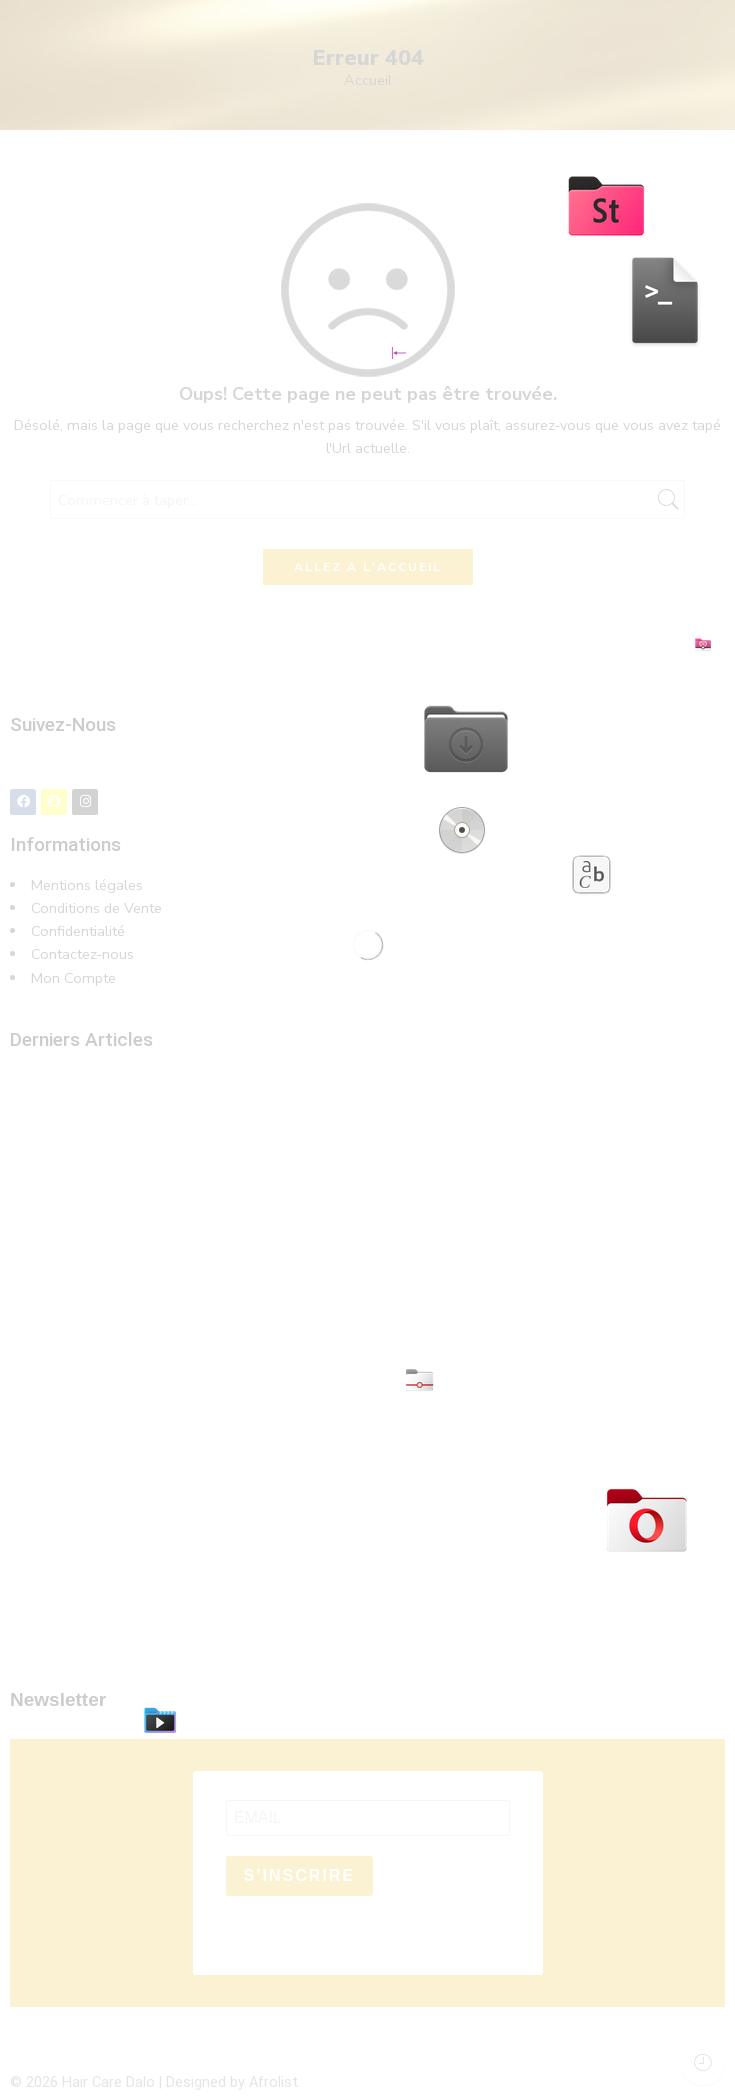 This screenshot has height=2100, width=735. Describe the element at coordinates (665, 302) in the screenshot. I see `a shell script or command line executable file` at that location.